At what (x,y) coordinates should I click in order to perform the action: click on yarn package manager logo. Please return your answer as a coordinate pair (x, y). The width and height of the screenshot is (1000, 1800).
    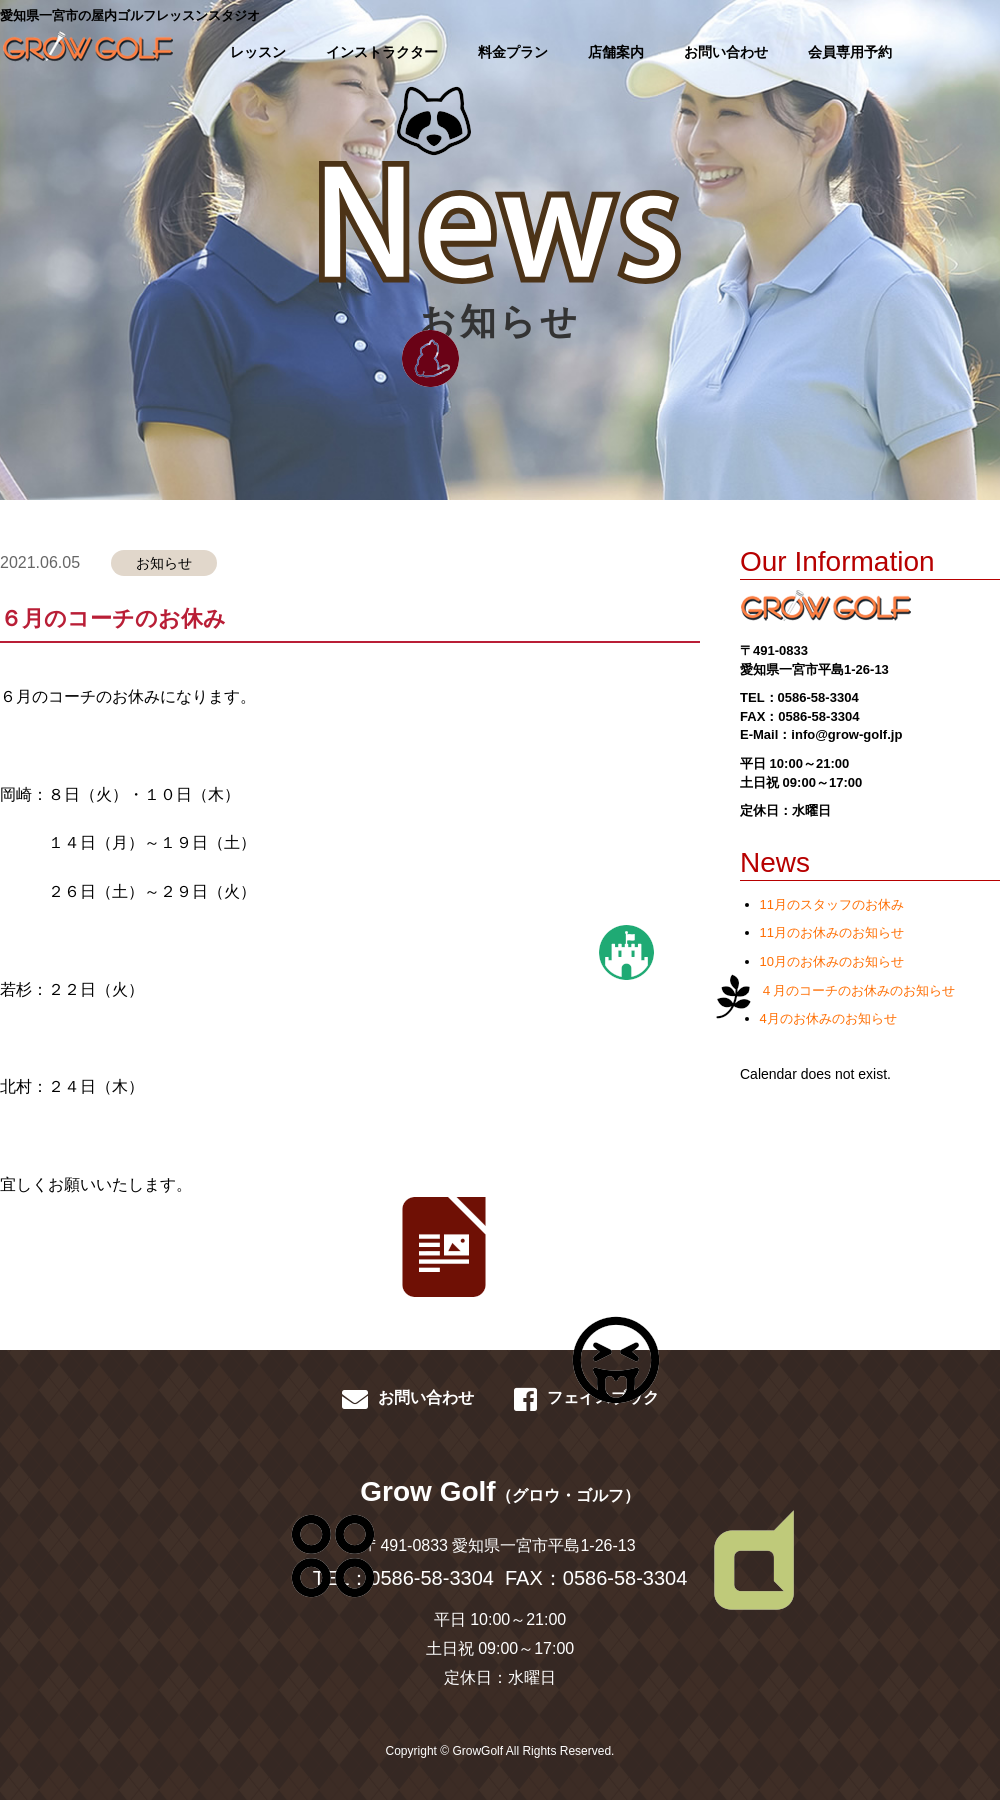
    Looking at the image, I should click on (430, 358).